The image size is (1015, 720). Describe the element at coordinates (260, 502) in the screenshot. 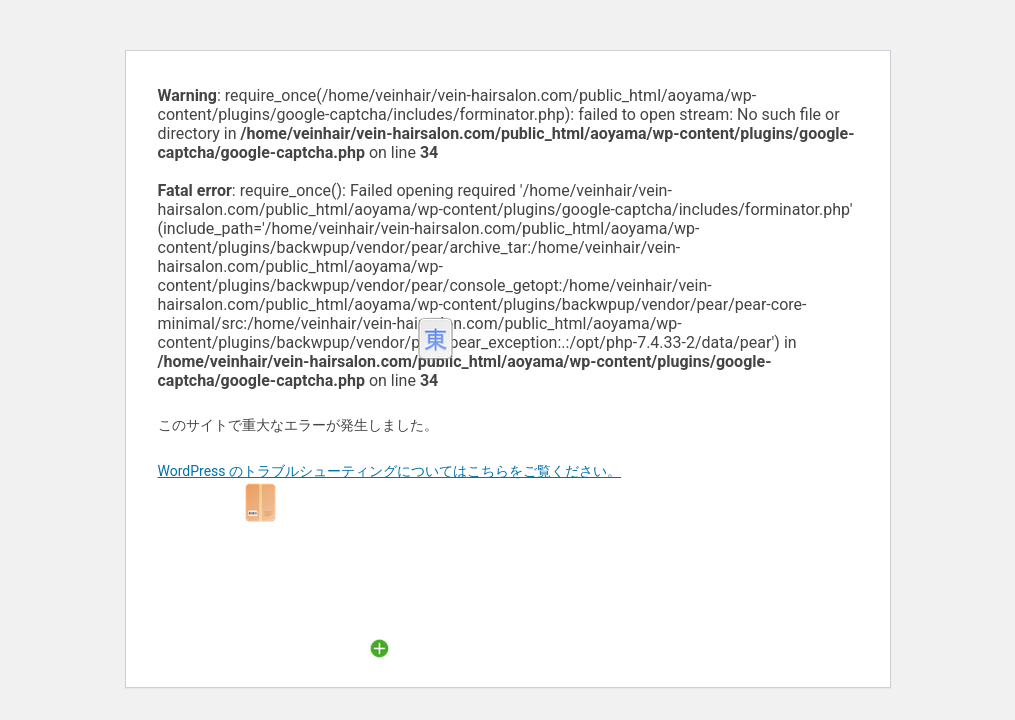

I see `compressed or archived file type indicator` at that location.